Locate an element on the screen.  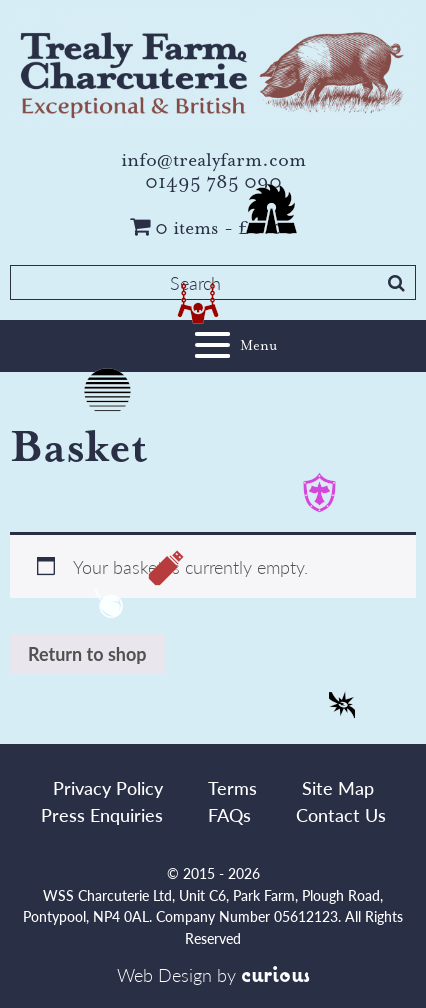
indicates a high-priority or urgent meeting alert is located at coordinates (342, 705).